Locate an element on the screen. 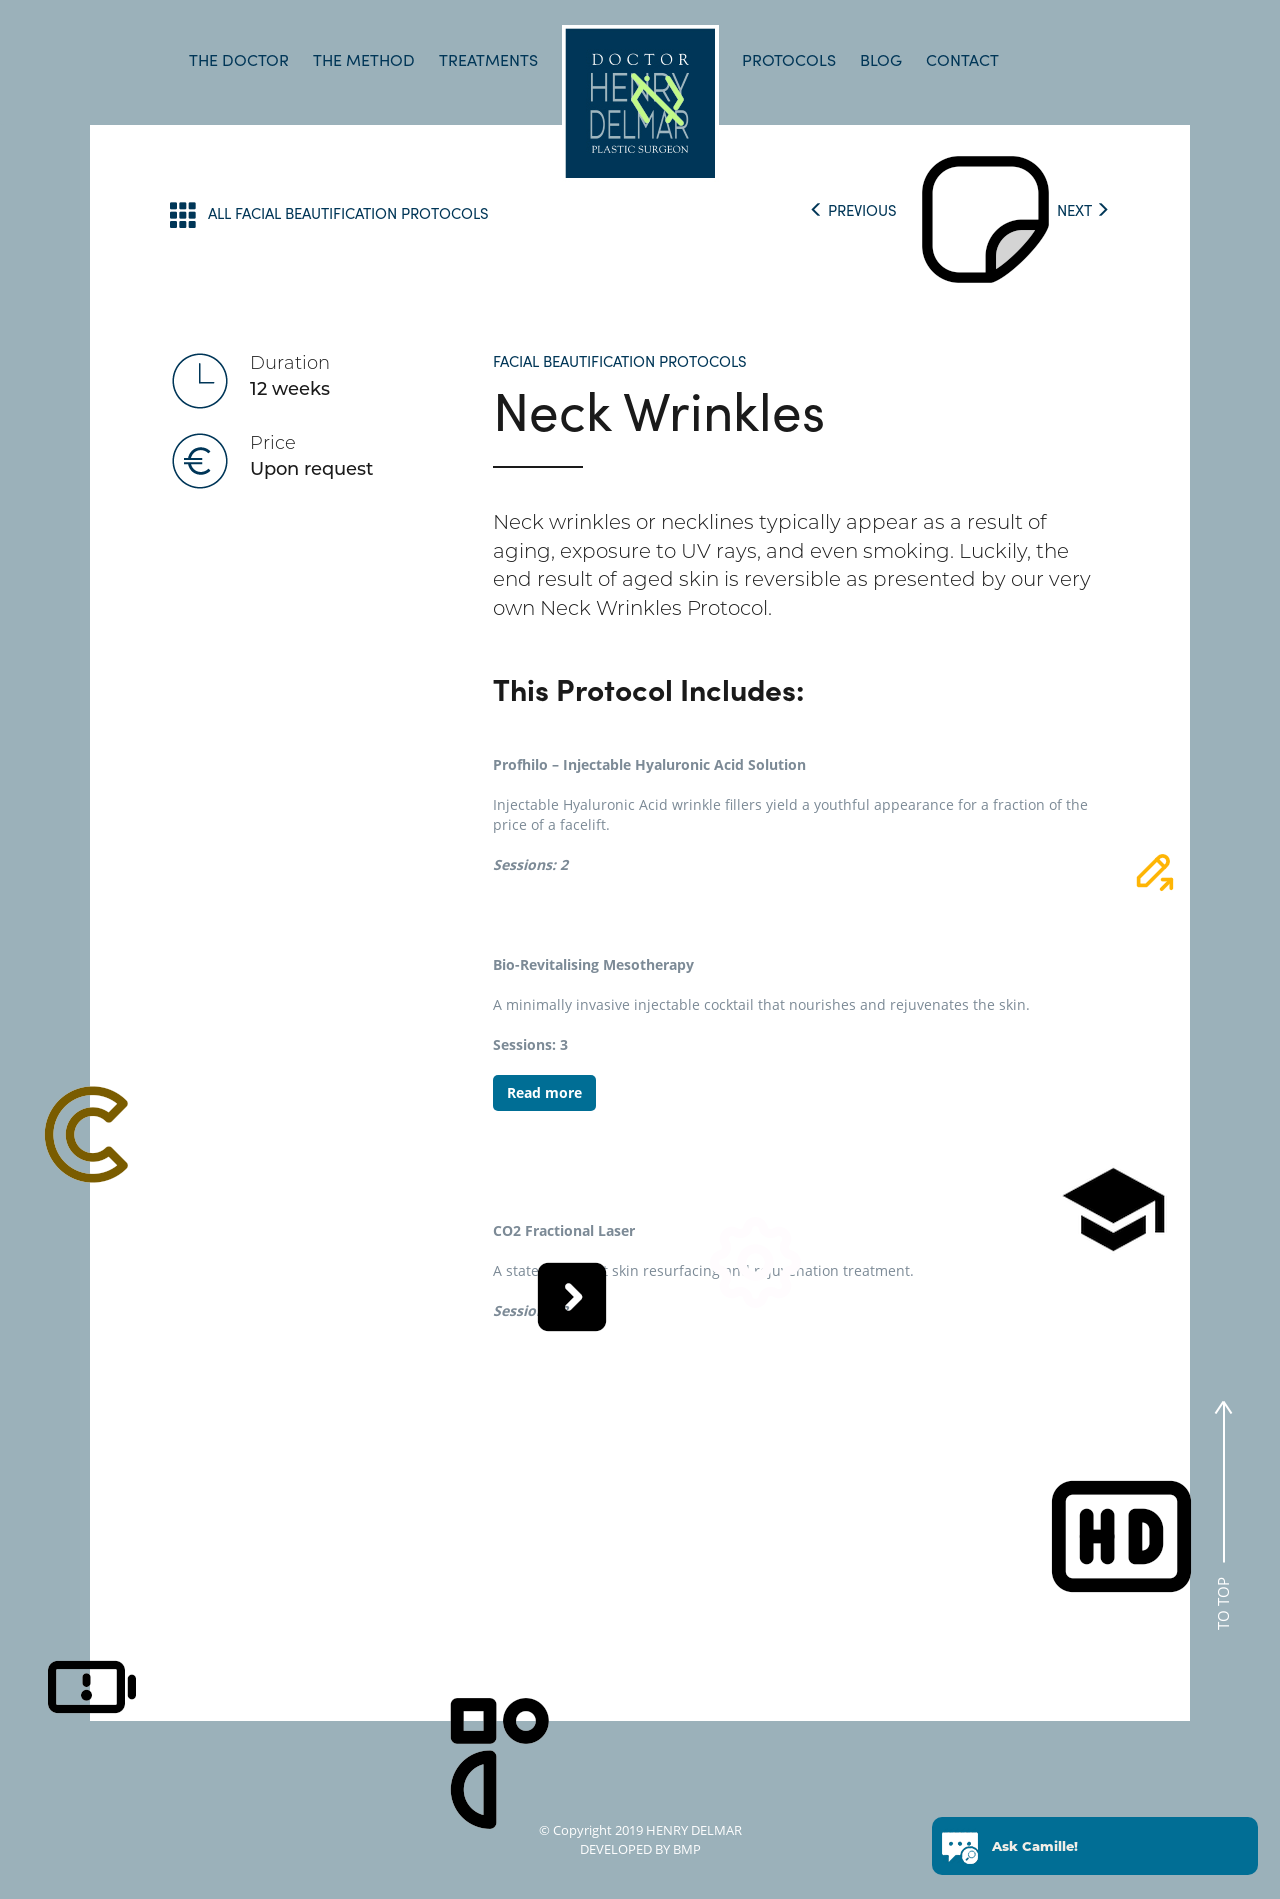  link to coinbase account is located at coordinates (88, 1134).